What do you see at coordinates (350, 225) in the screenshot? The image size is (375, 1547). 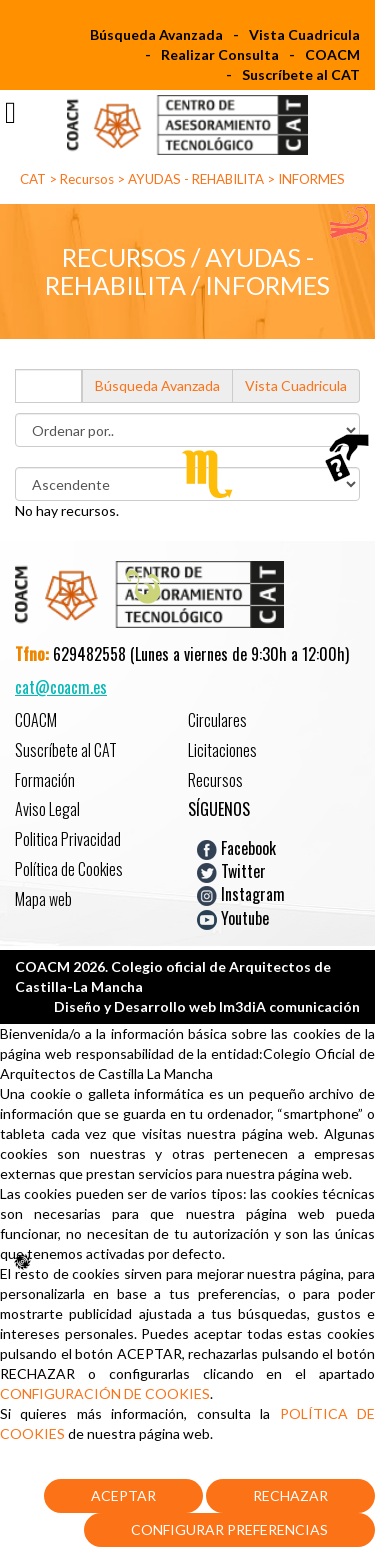 I see `indicates sandstorm or dust storm weather condition` at bounding box center [350, 225].